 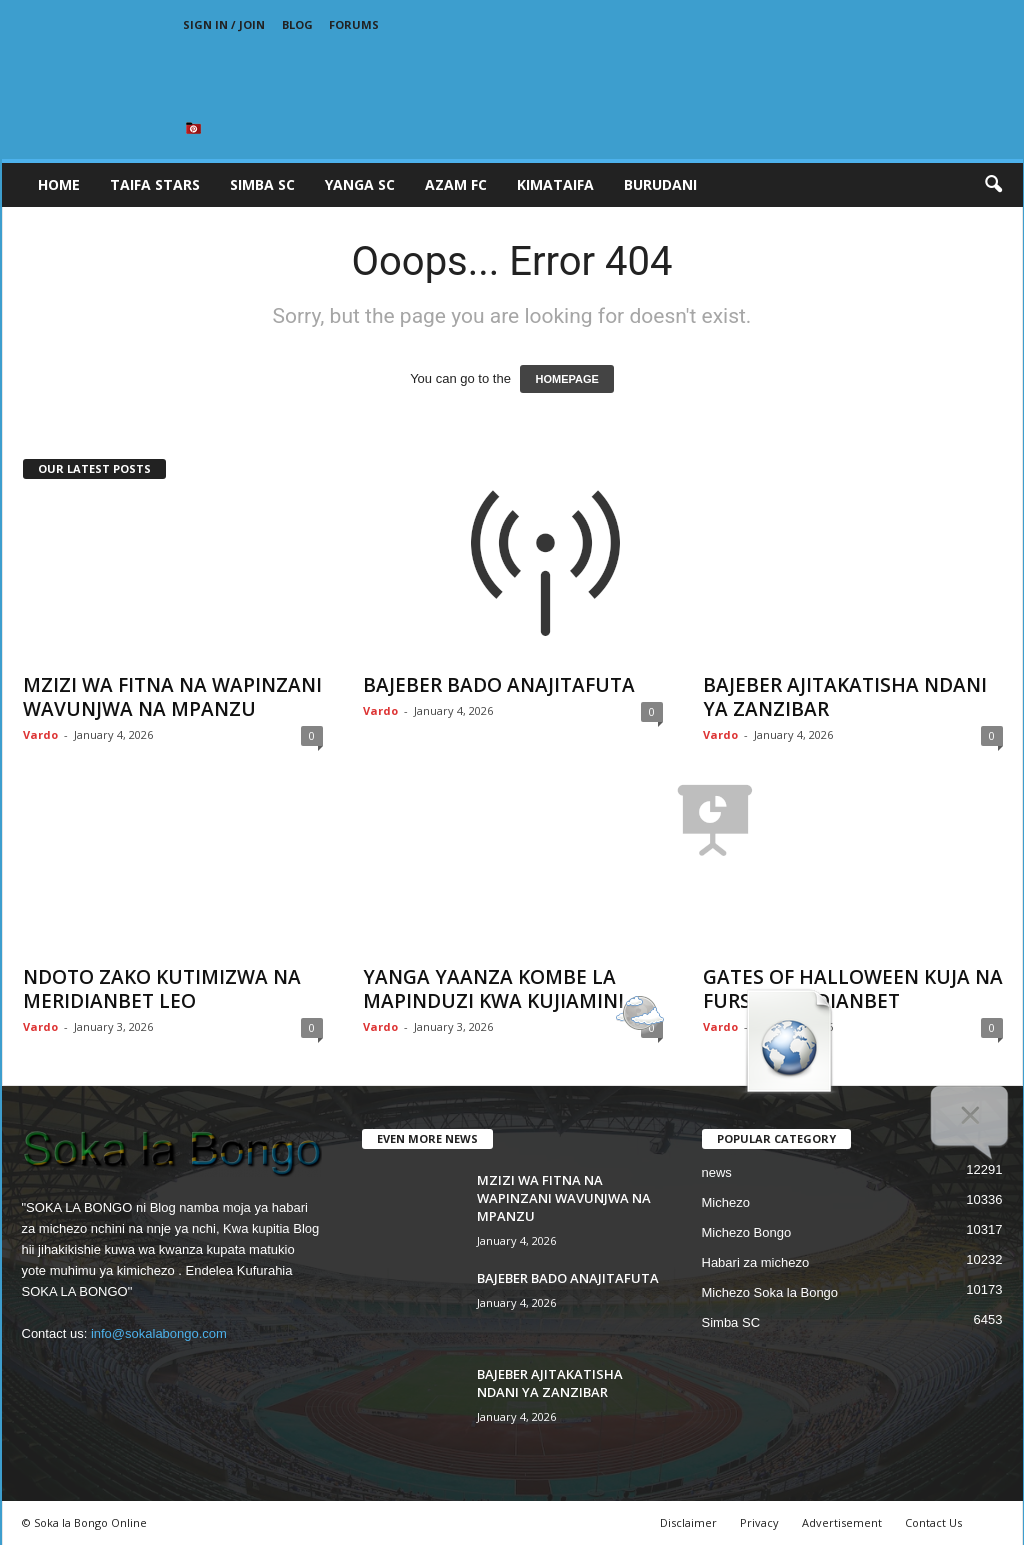 I want to click on indicates cellular network signal strength, so click(x=545, y=561).